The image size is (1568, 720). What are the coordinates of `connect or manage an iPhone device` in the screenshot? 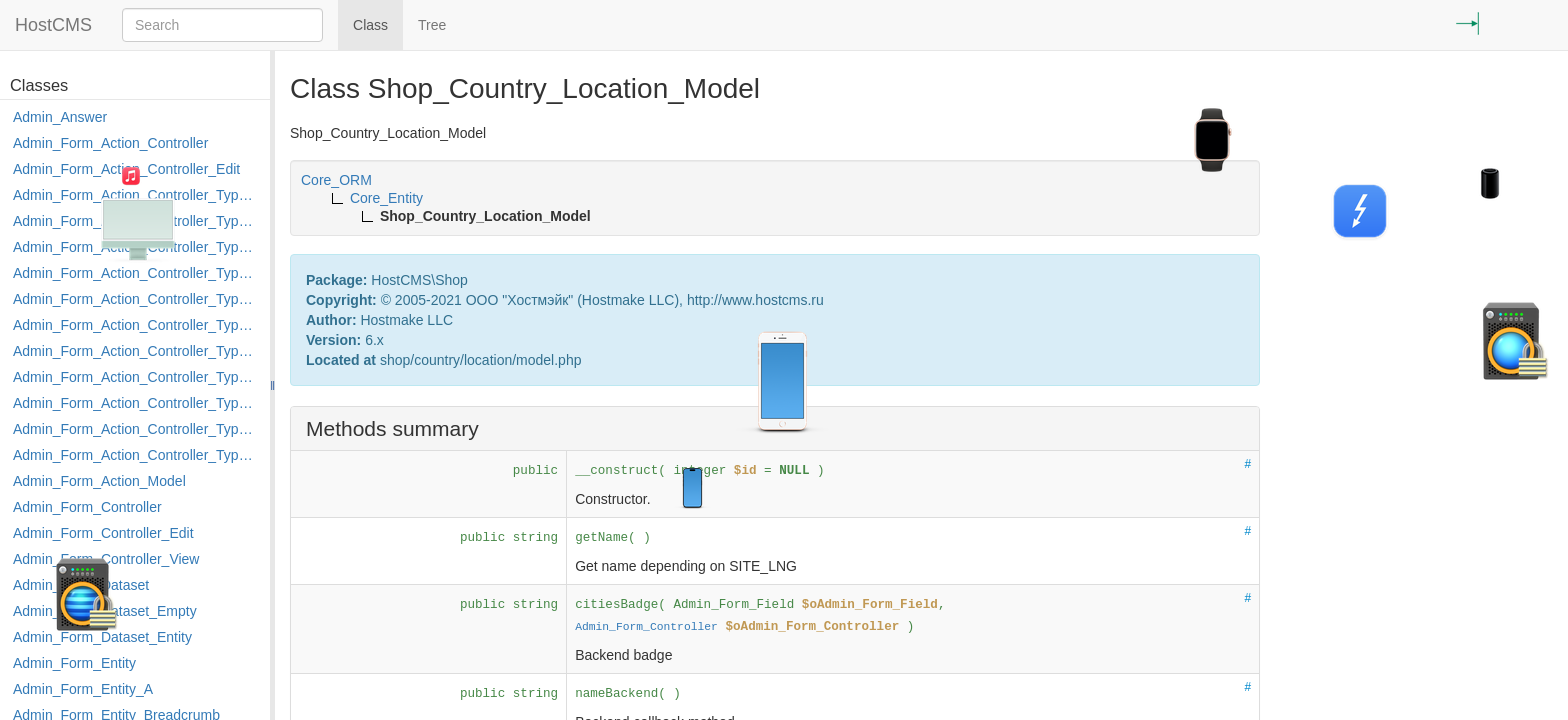 It's located at (782, 382).